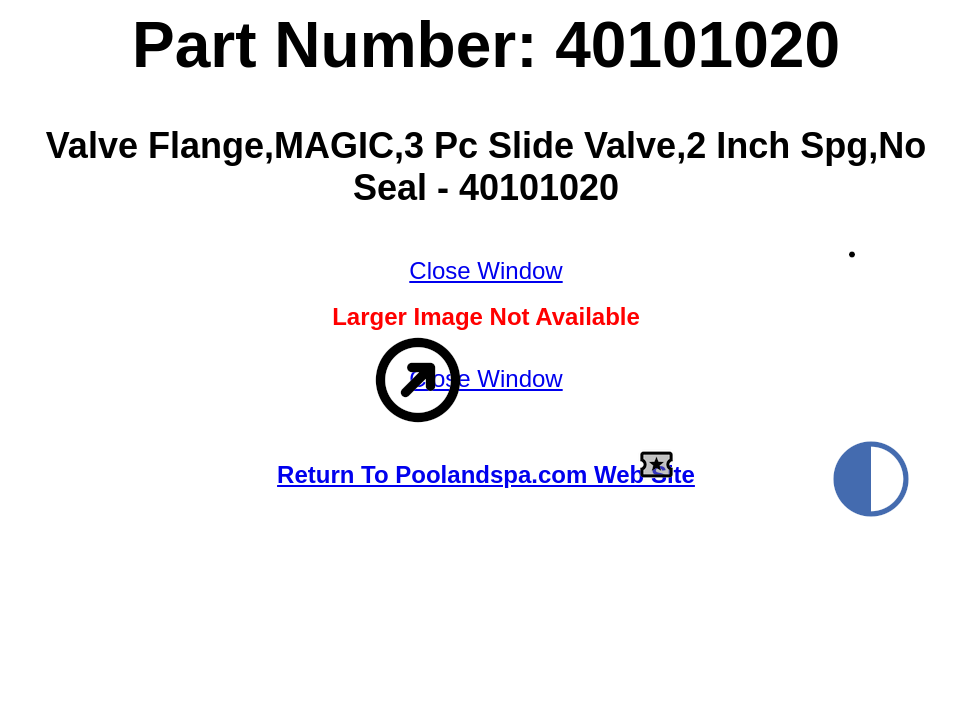 Image resolution: width=972 pixels, height=720 pixels. What do you see at coordinates (852, 226) in the screenshot?
I see `no wifi signal available` at bounding box center [852, 226].